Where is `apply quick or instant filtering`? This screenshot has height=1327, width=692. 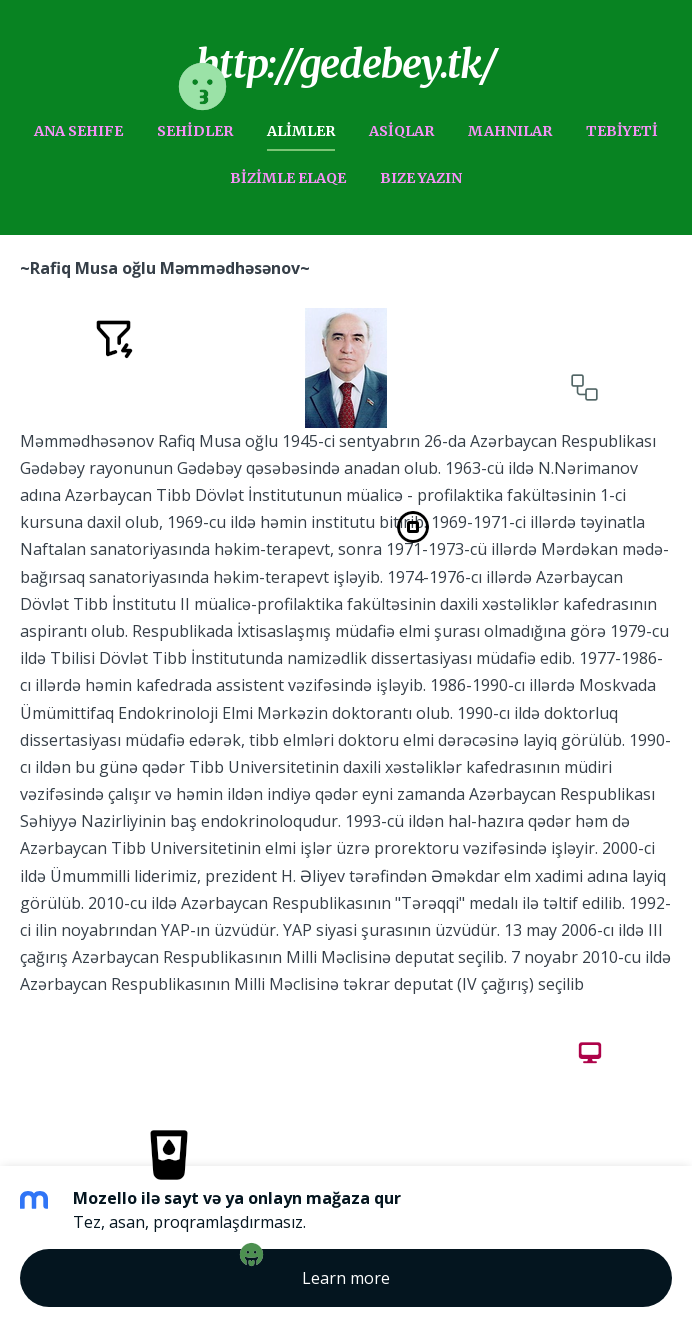
apply quick or instant filtering is located at coordinates (113, 337).